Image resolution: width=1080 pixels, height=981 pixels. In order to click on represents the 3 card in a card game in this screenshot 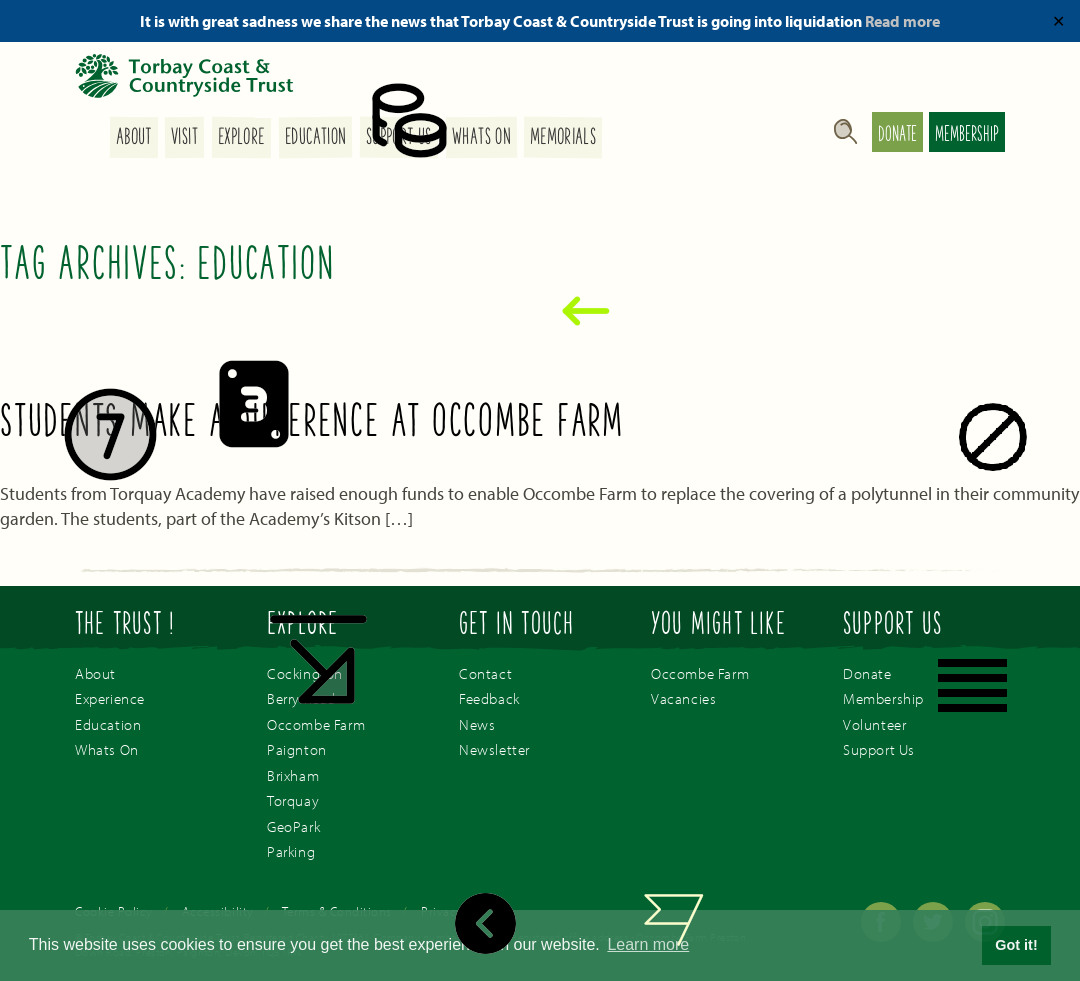, I will do `click(254, 404)`.